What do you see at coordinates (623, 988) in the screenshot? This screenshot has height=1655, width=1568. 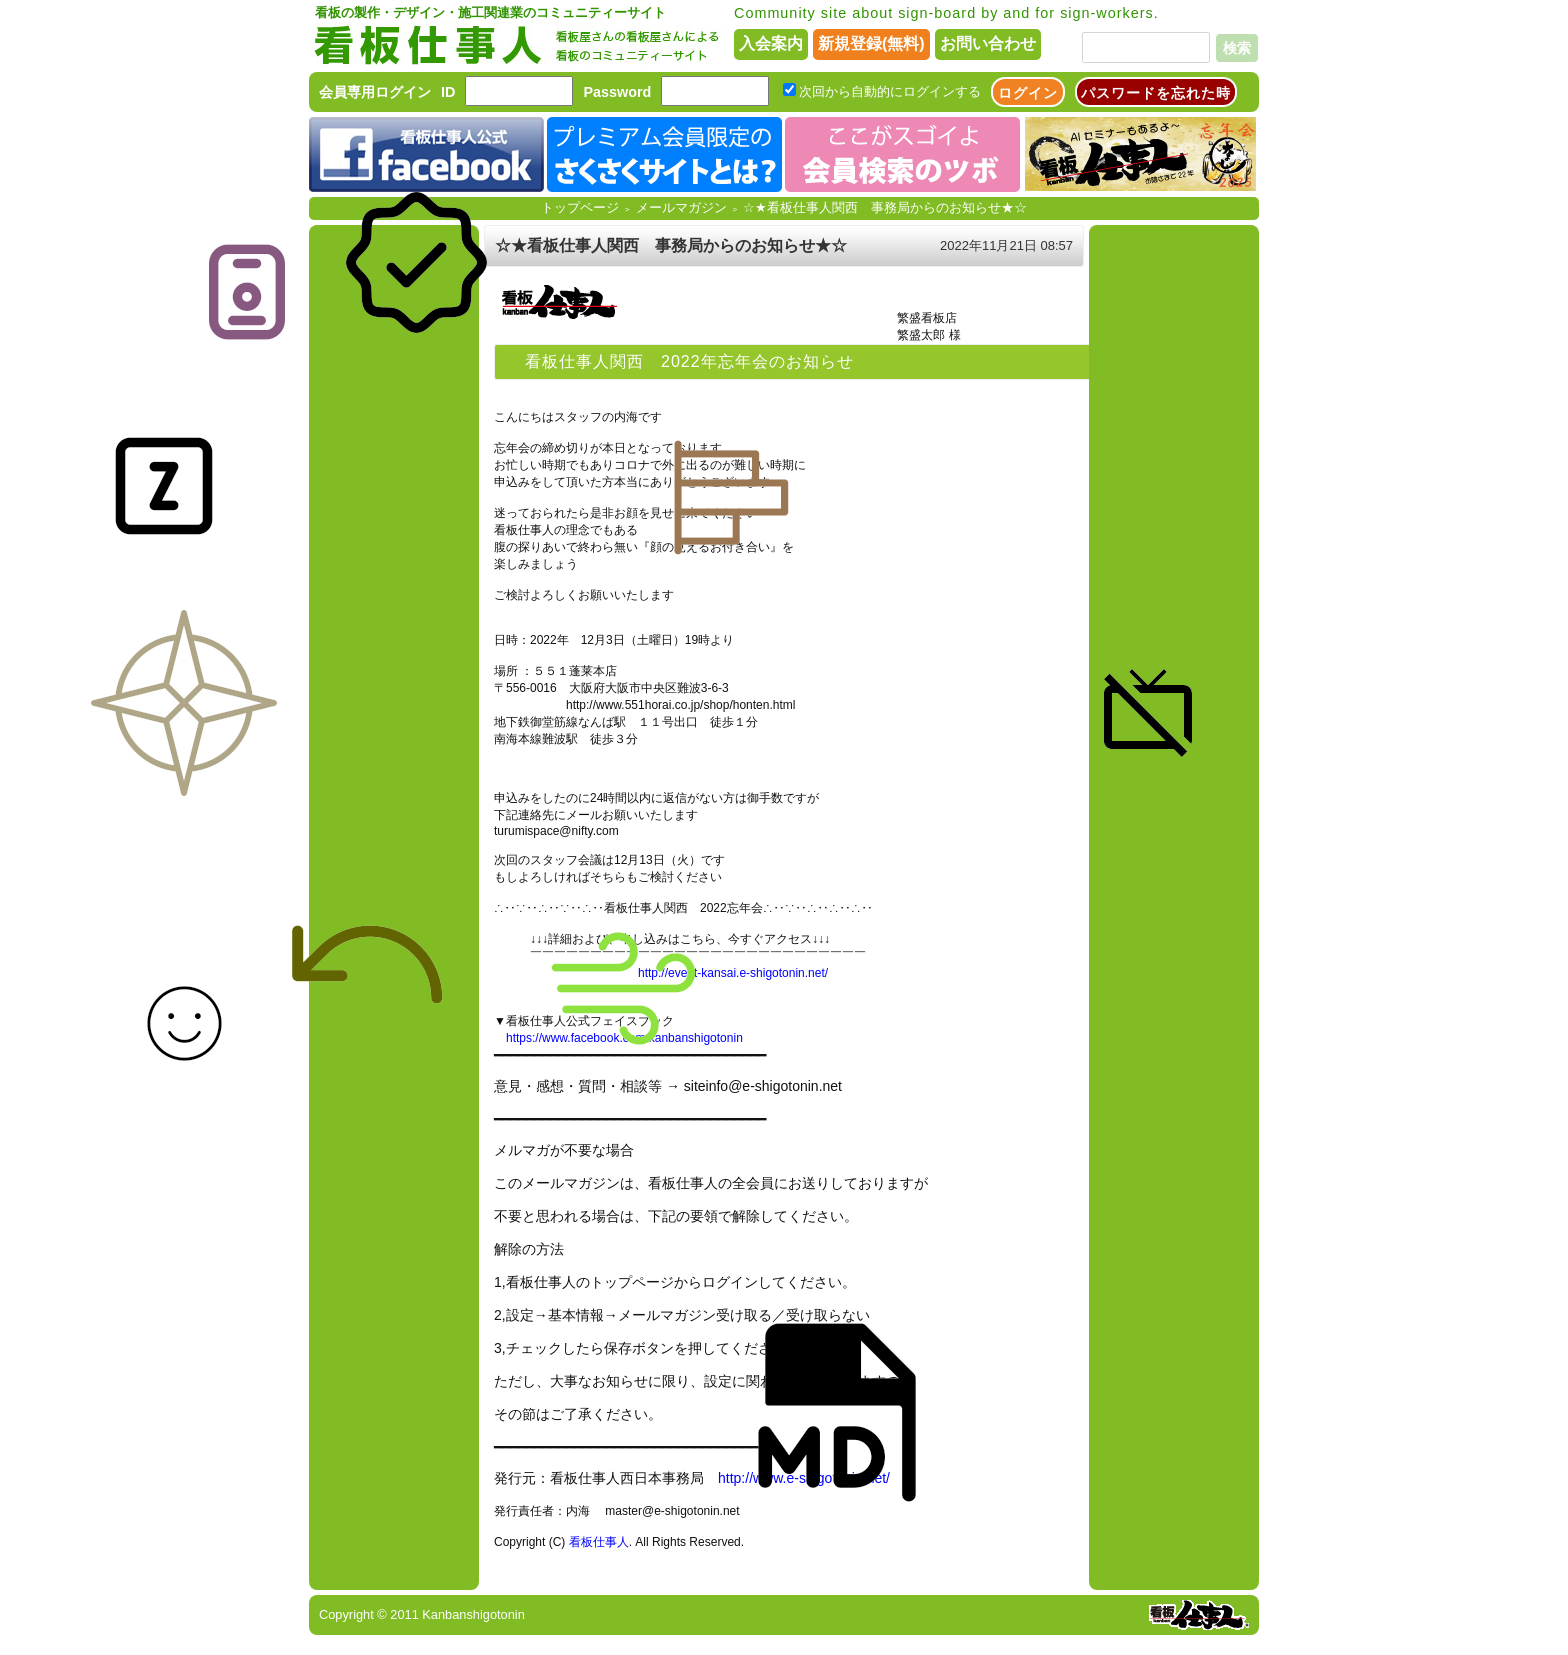 I see `indicates current wind conditions` at bounding box center [623, 988].